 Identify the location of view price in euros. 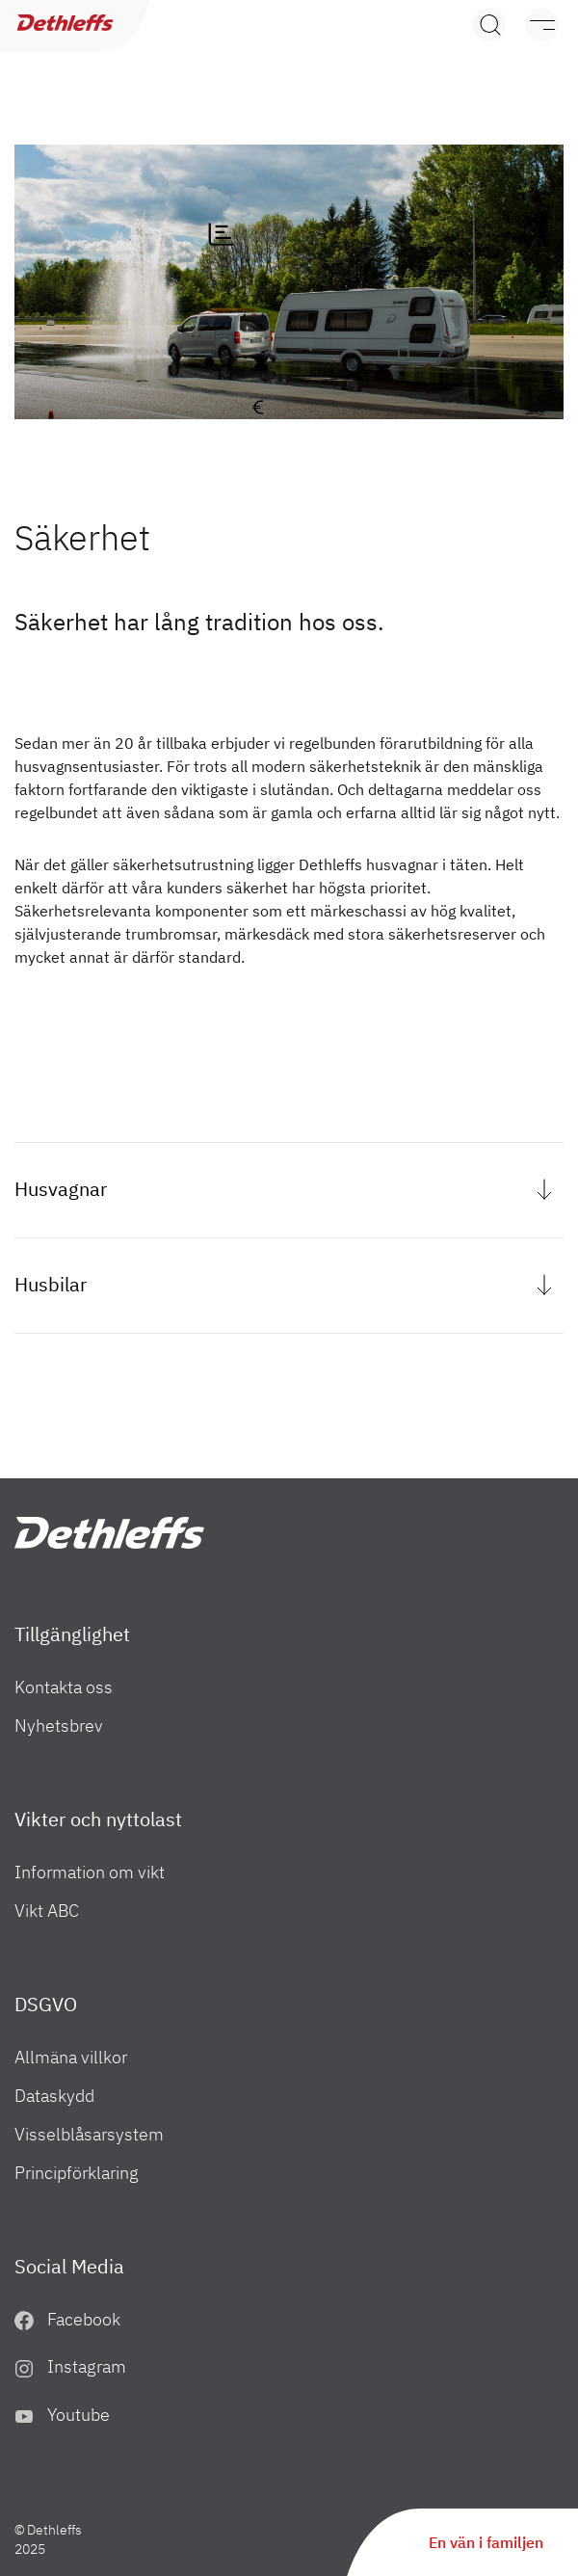
(258, 407).